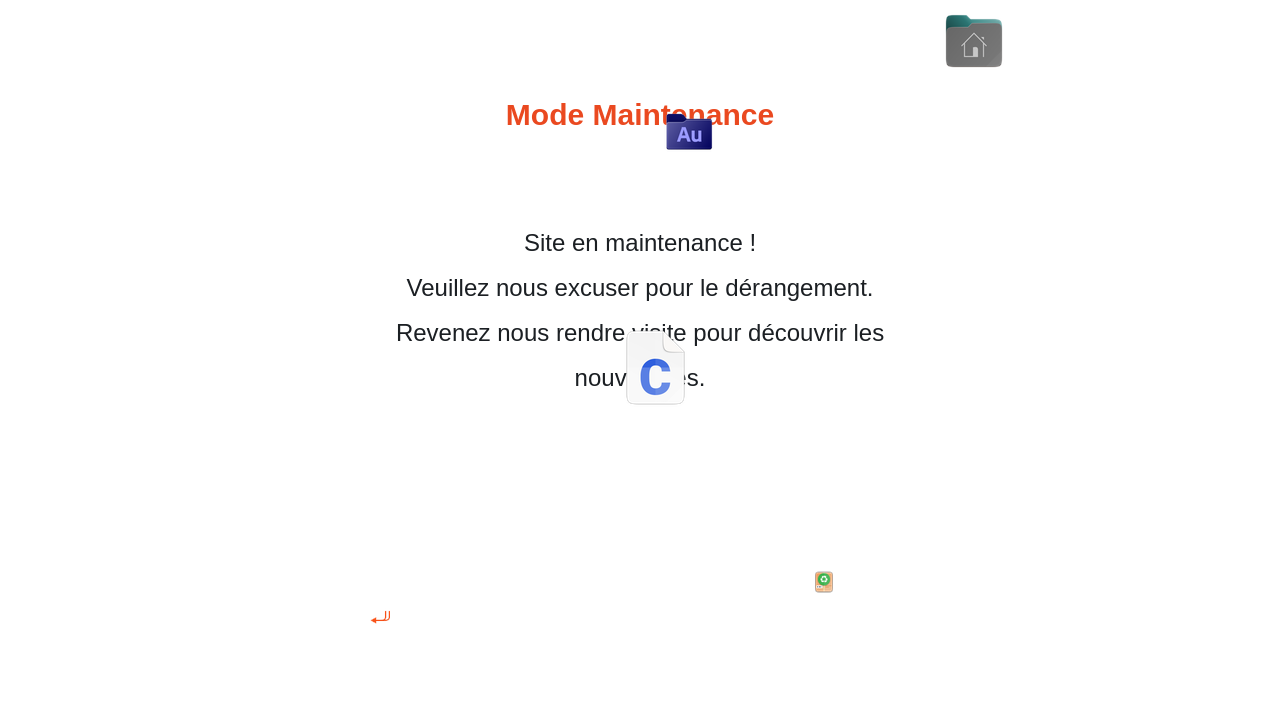  Describe the element at coordinates (655, 367) in the screenshot. I see `a C programming language source file` at that location.